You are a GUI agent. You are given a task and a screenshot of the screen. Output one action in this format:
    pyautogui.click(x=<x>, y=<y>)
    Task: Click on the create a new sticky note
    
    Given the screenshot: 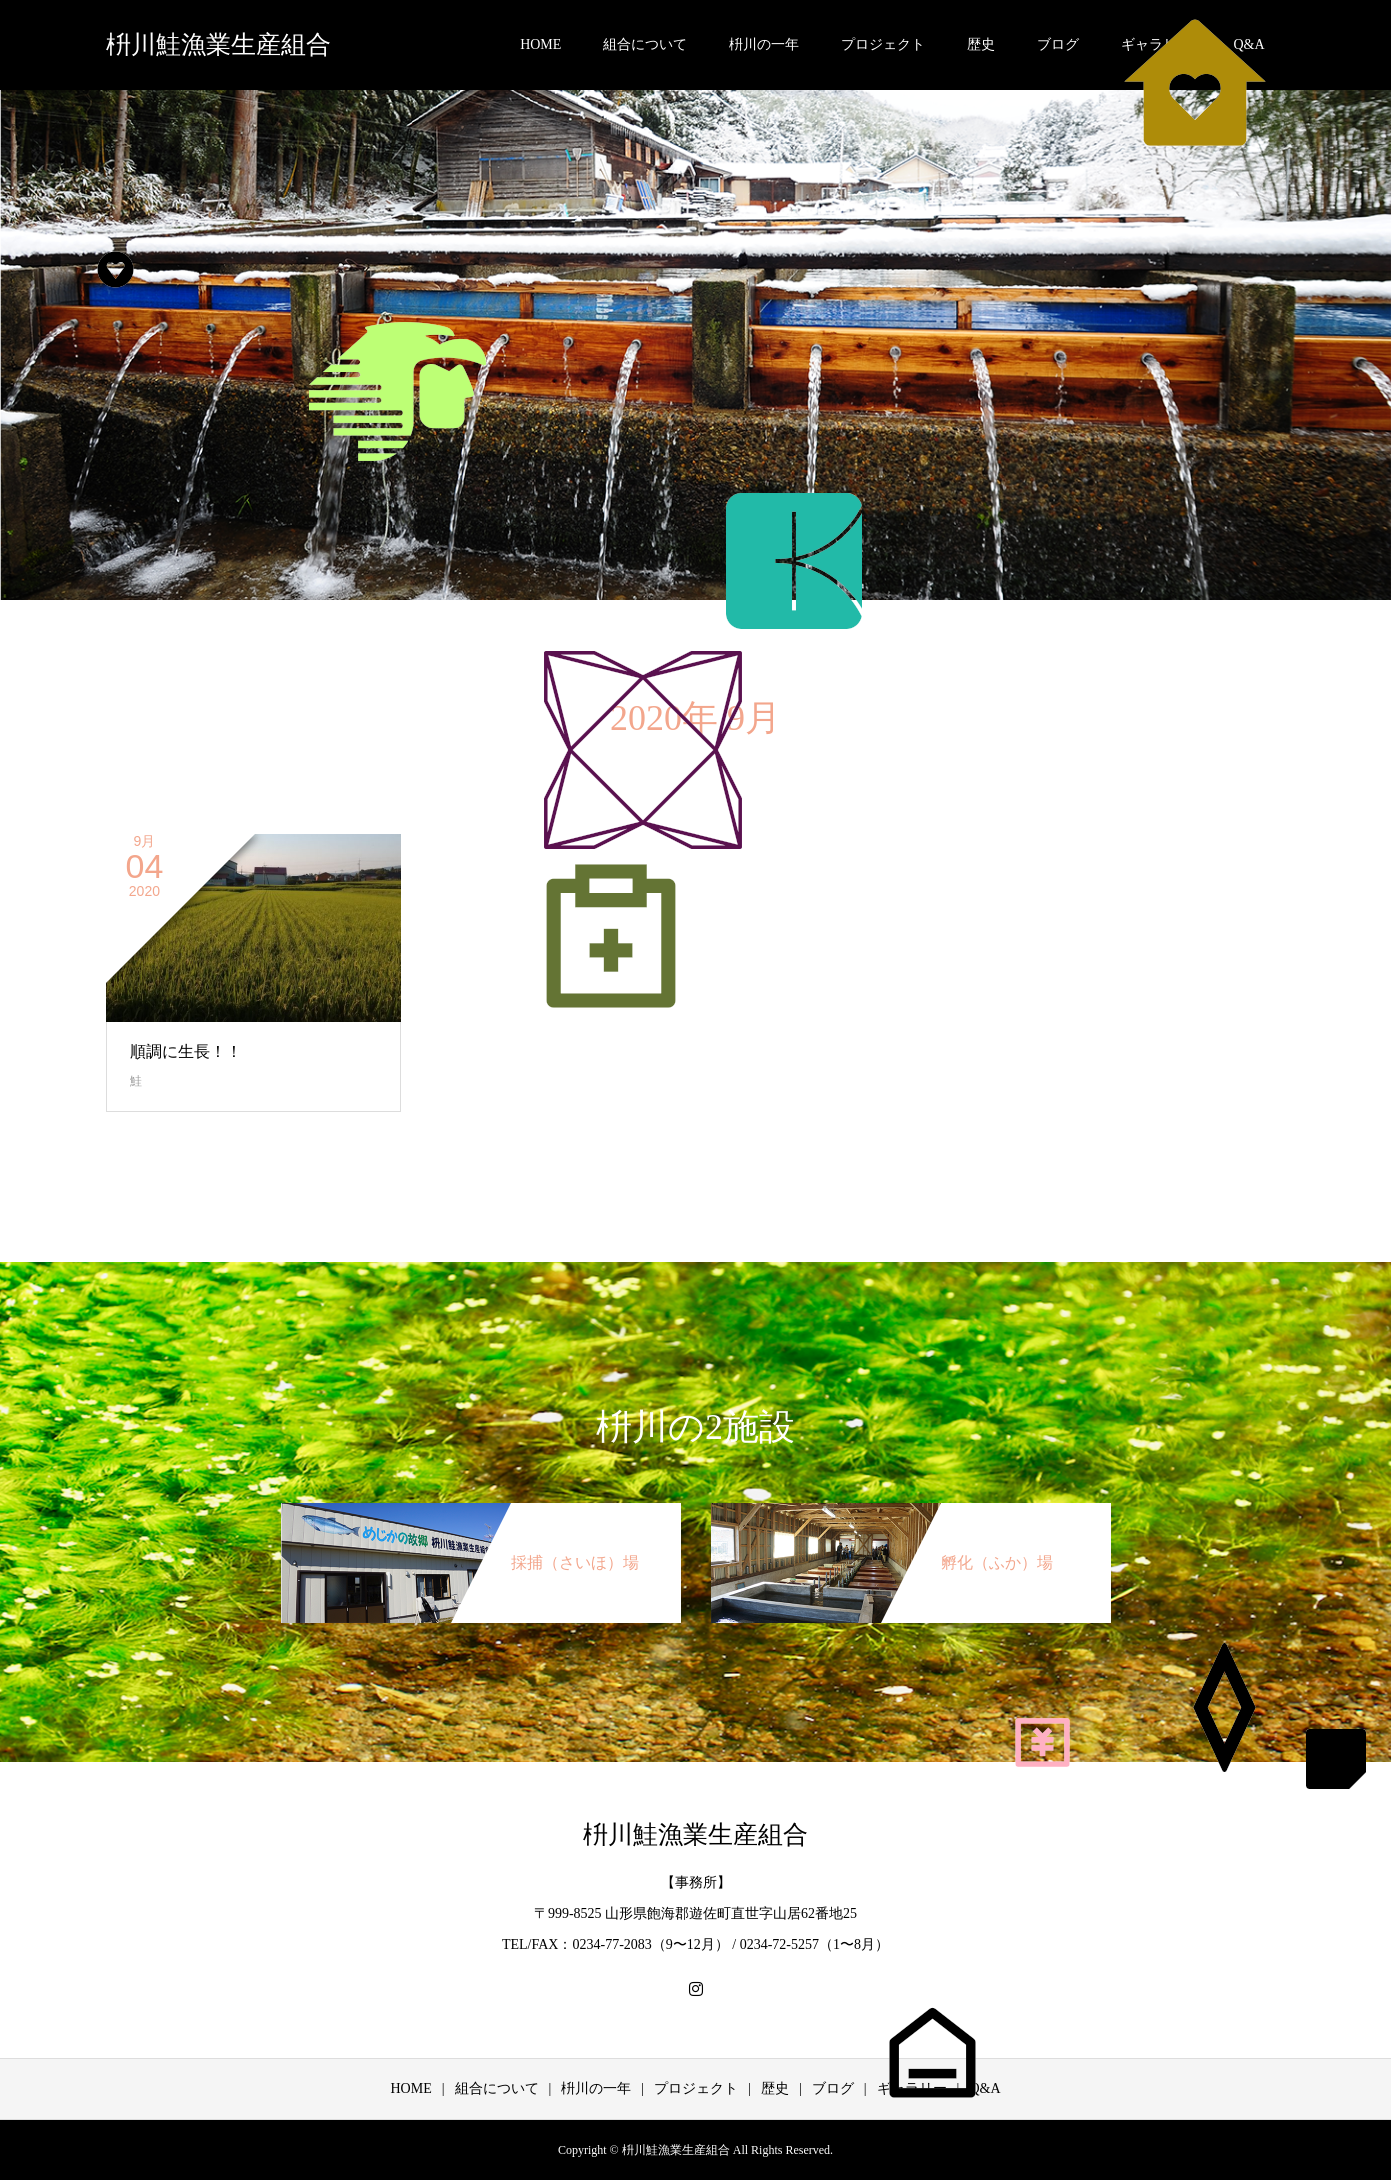 What is the action you would take?
    pyautogui.click(x=1336, y=1759)
    